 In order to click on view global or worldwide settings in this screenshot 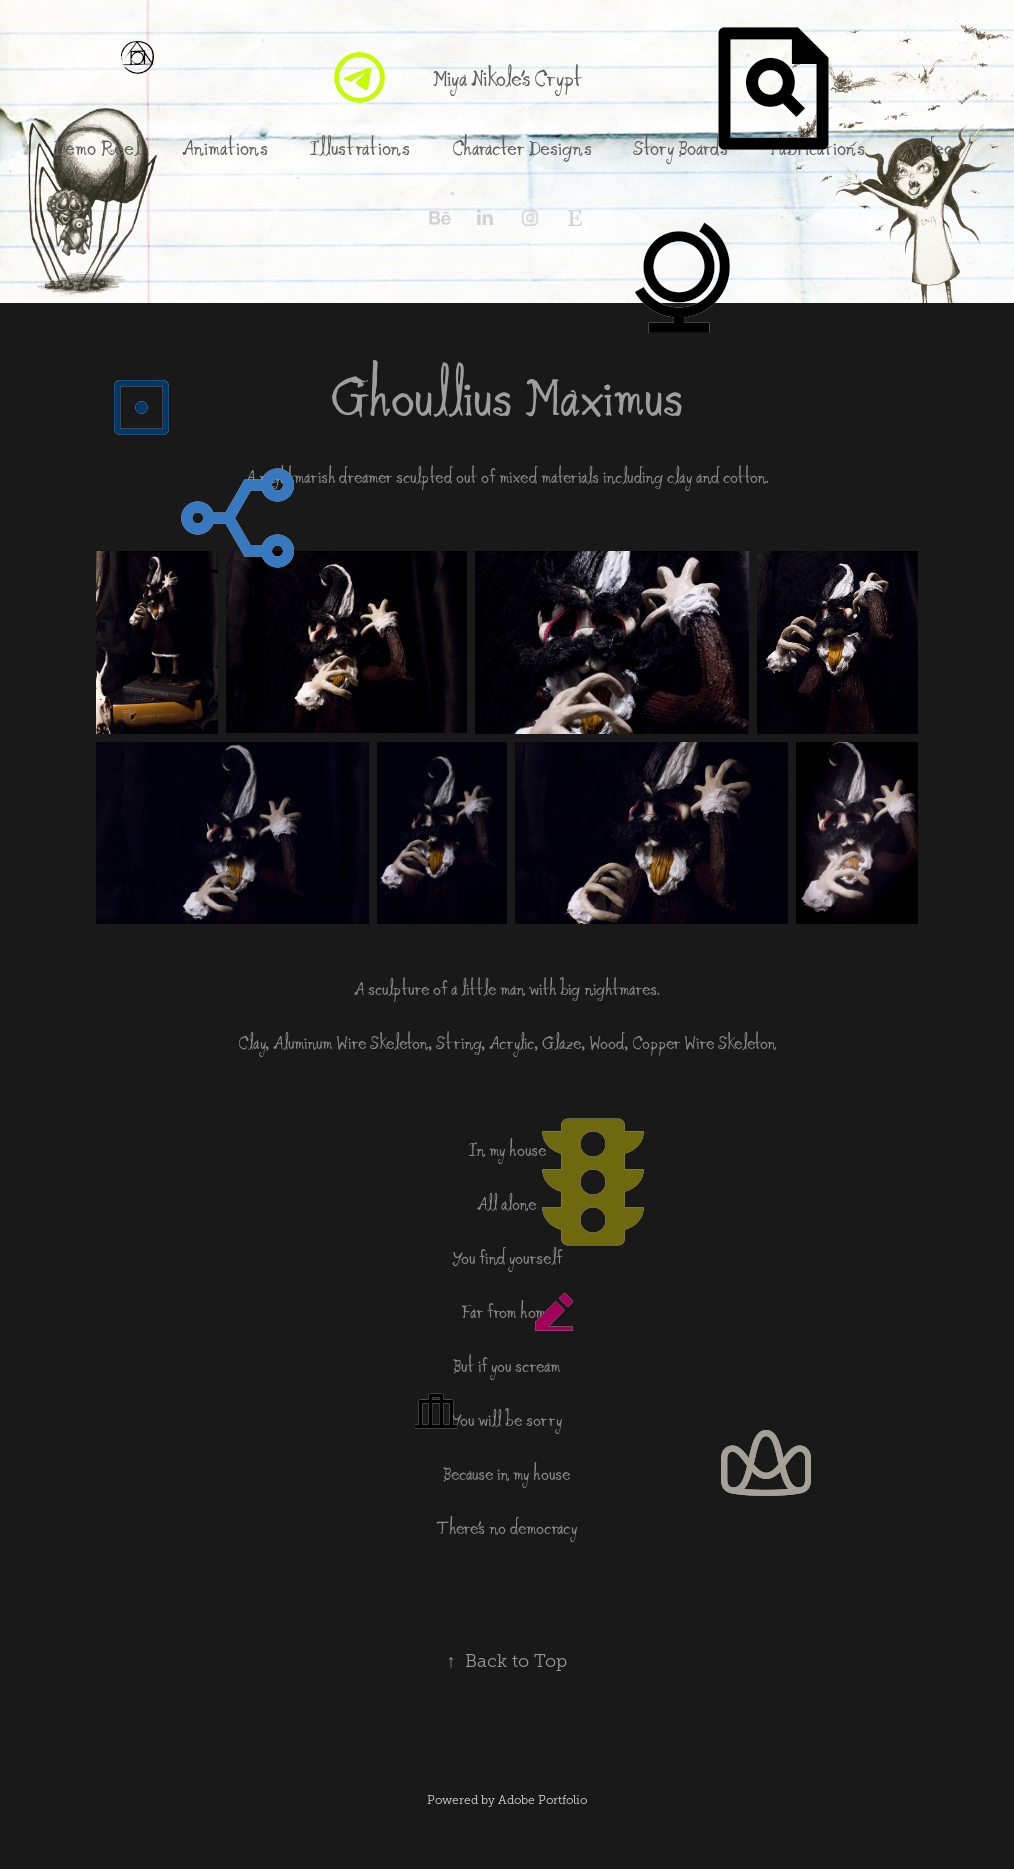, I will do `click(679, 277)`.